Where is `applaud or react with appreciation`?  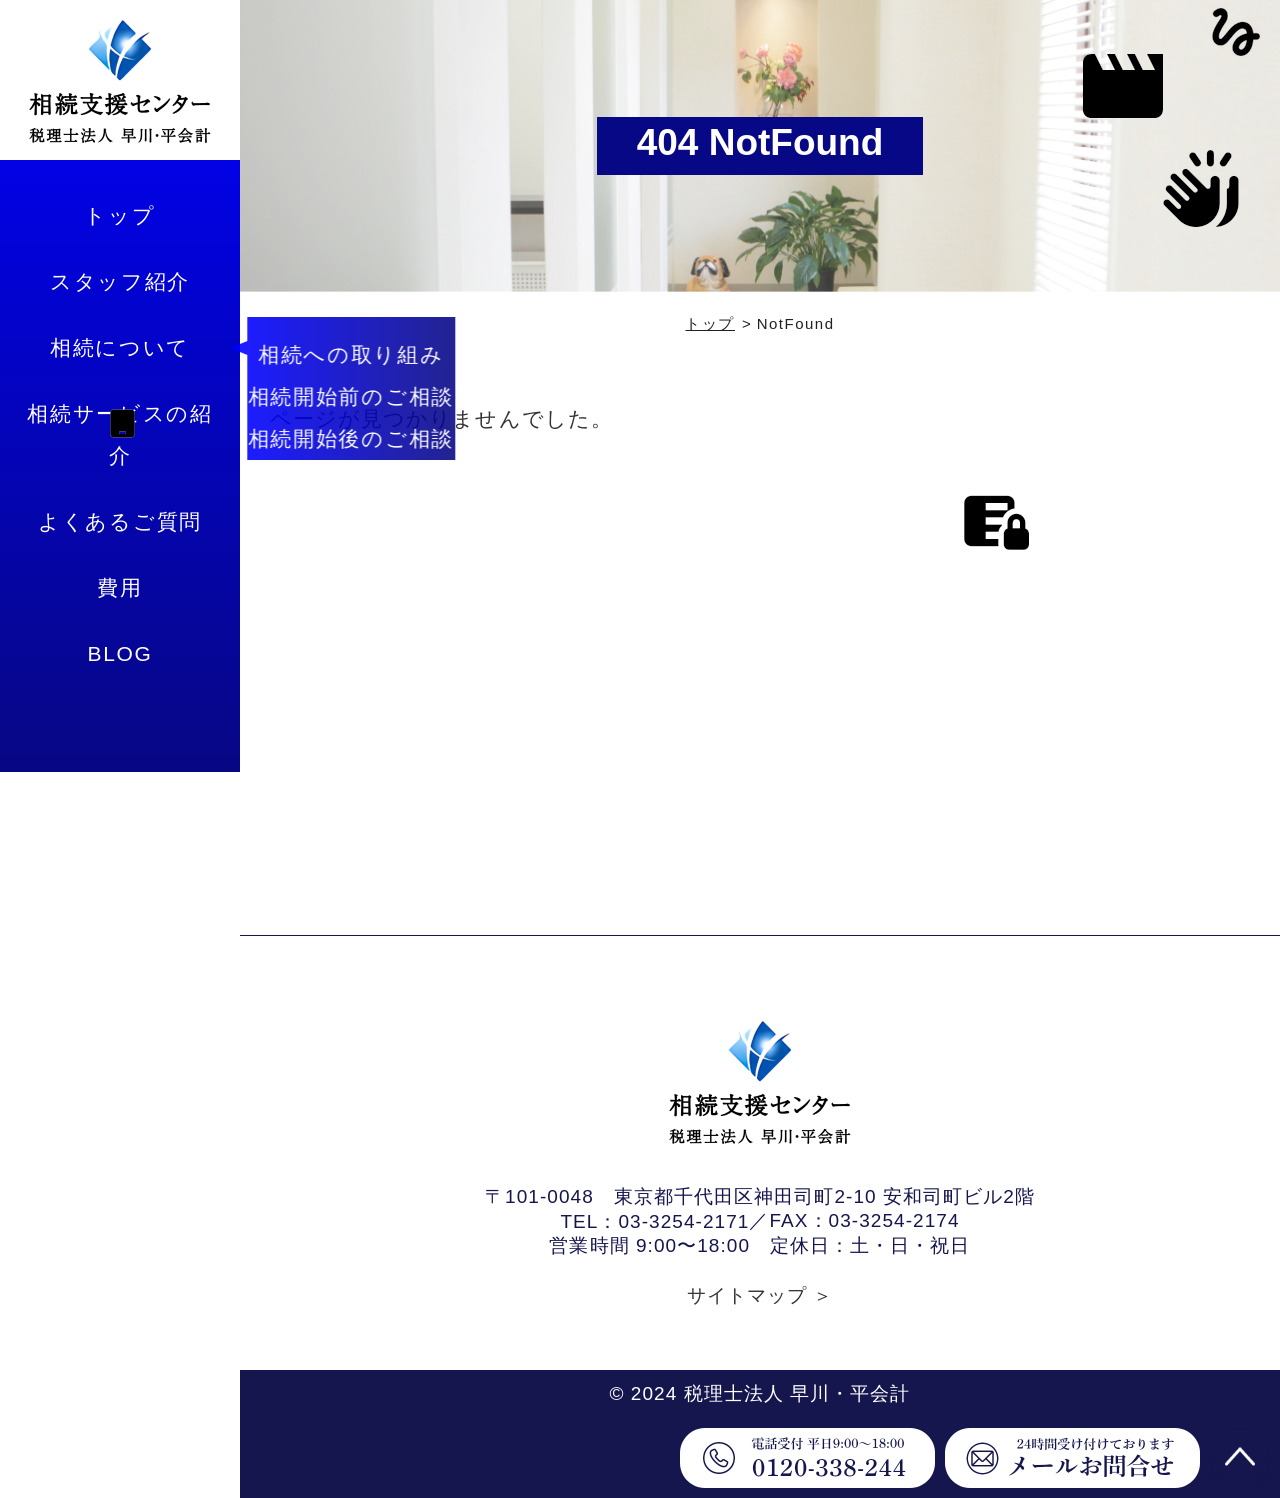
applaud or react with appreciation is located at coordinates (1201, 190).